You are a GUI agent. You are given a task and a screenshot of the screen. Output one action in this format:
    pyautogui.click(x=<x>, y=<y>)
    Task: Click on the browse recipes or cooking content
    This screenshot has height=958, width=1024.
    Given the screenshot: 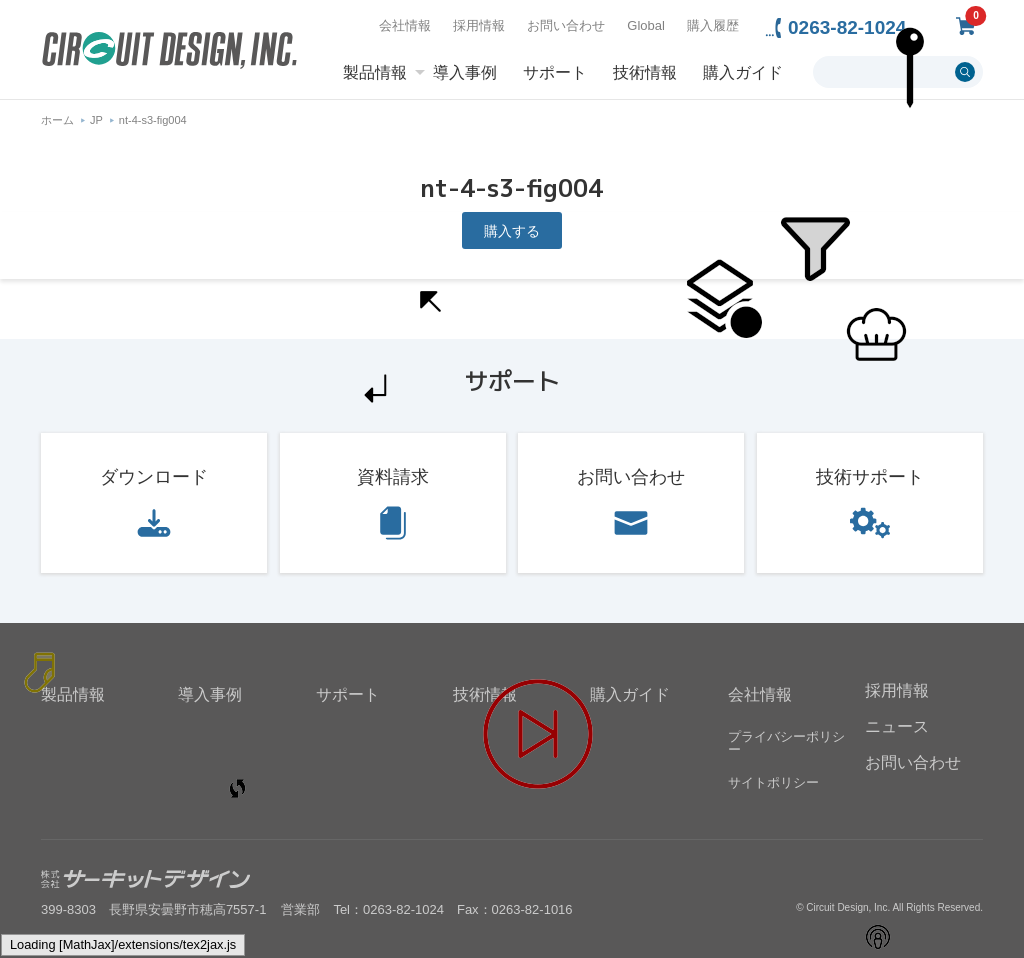 What is the action you would take?
    pyautogui.click(x=876, y=335)
    